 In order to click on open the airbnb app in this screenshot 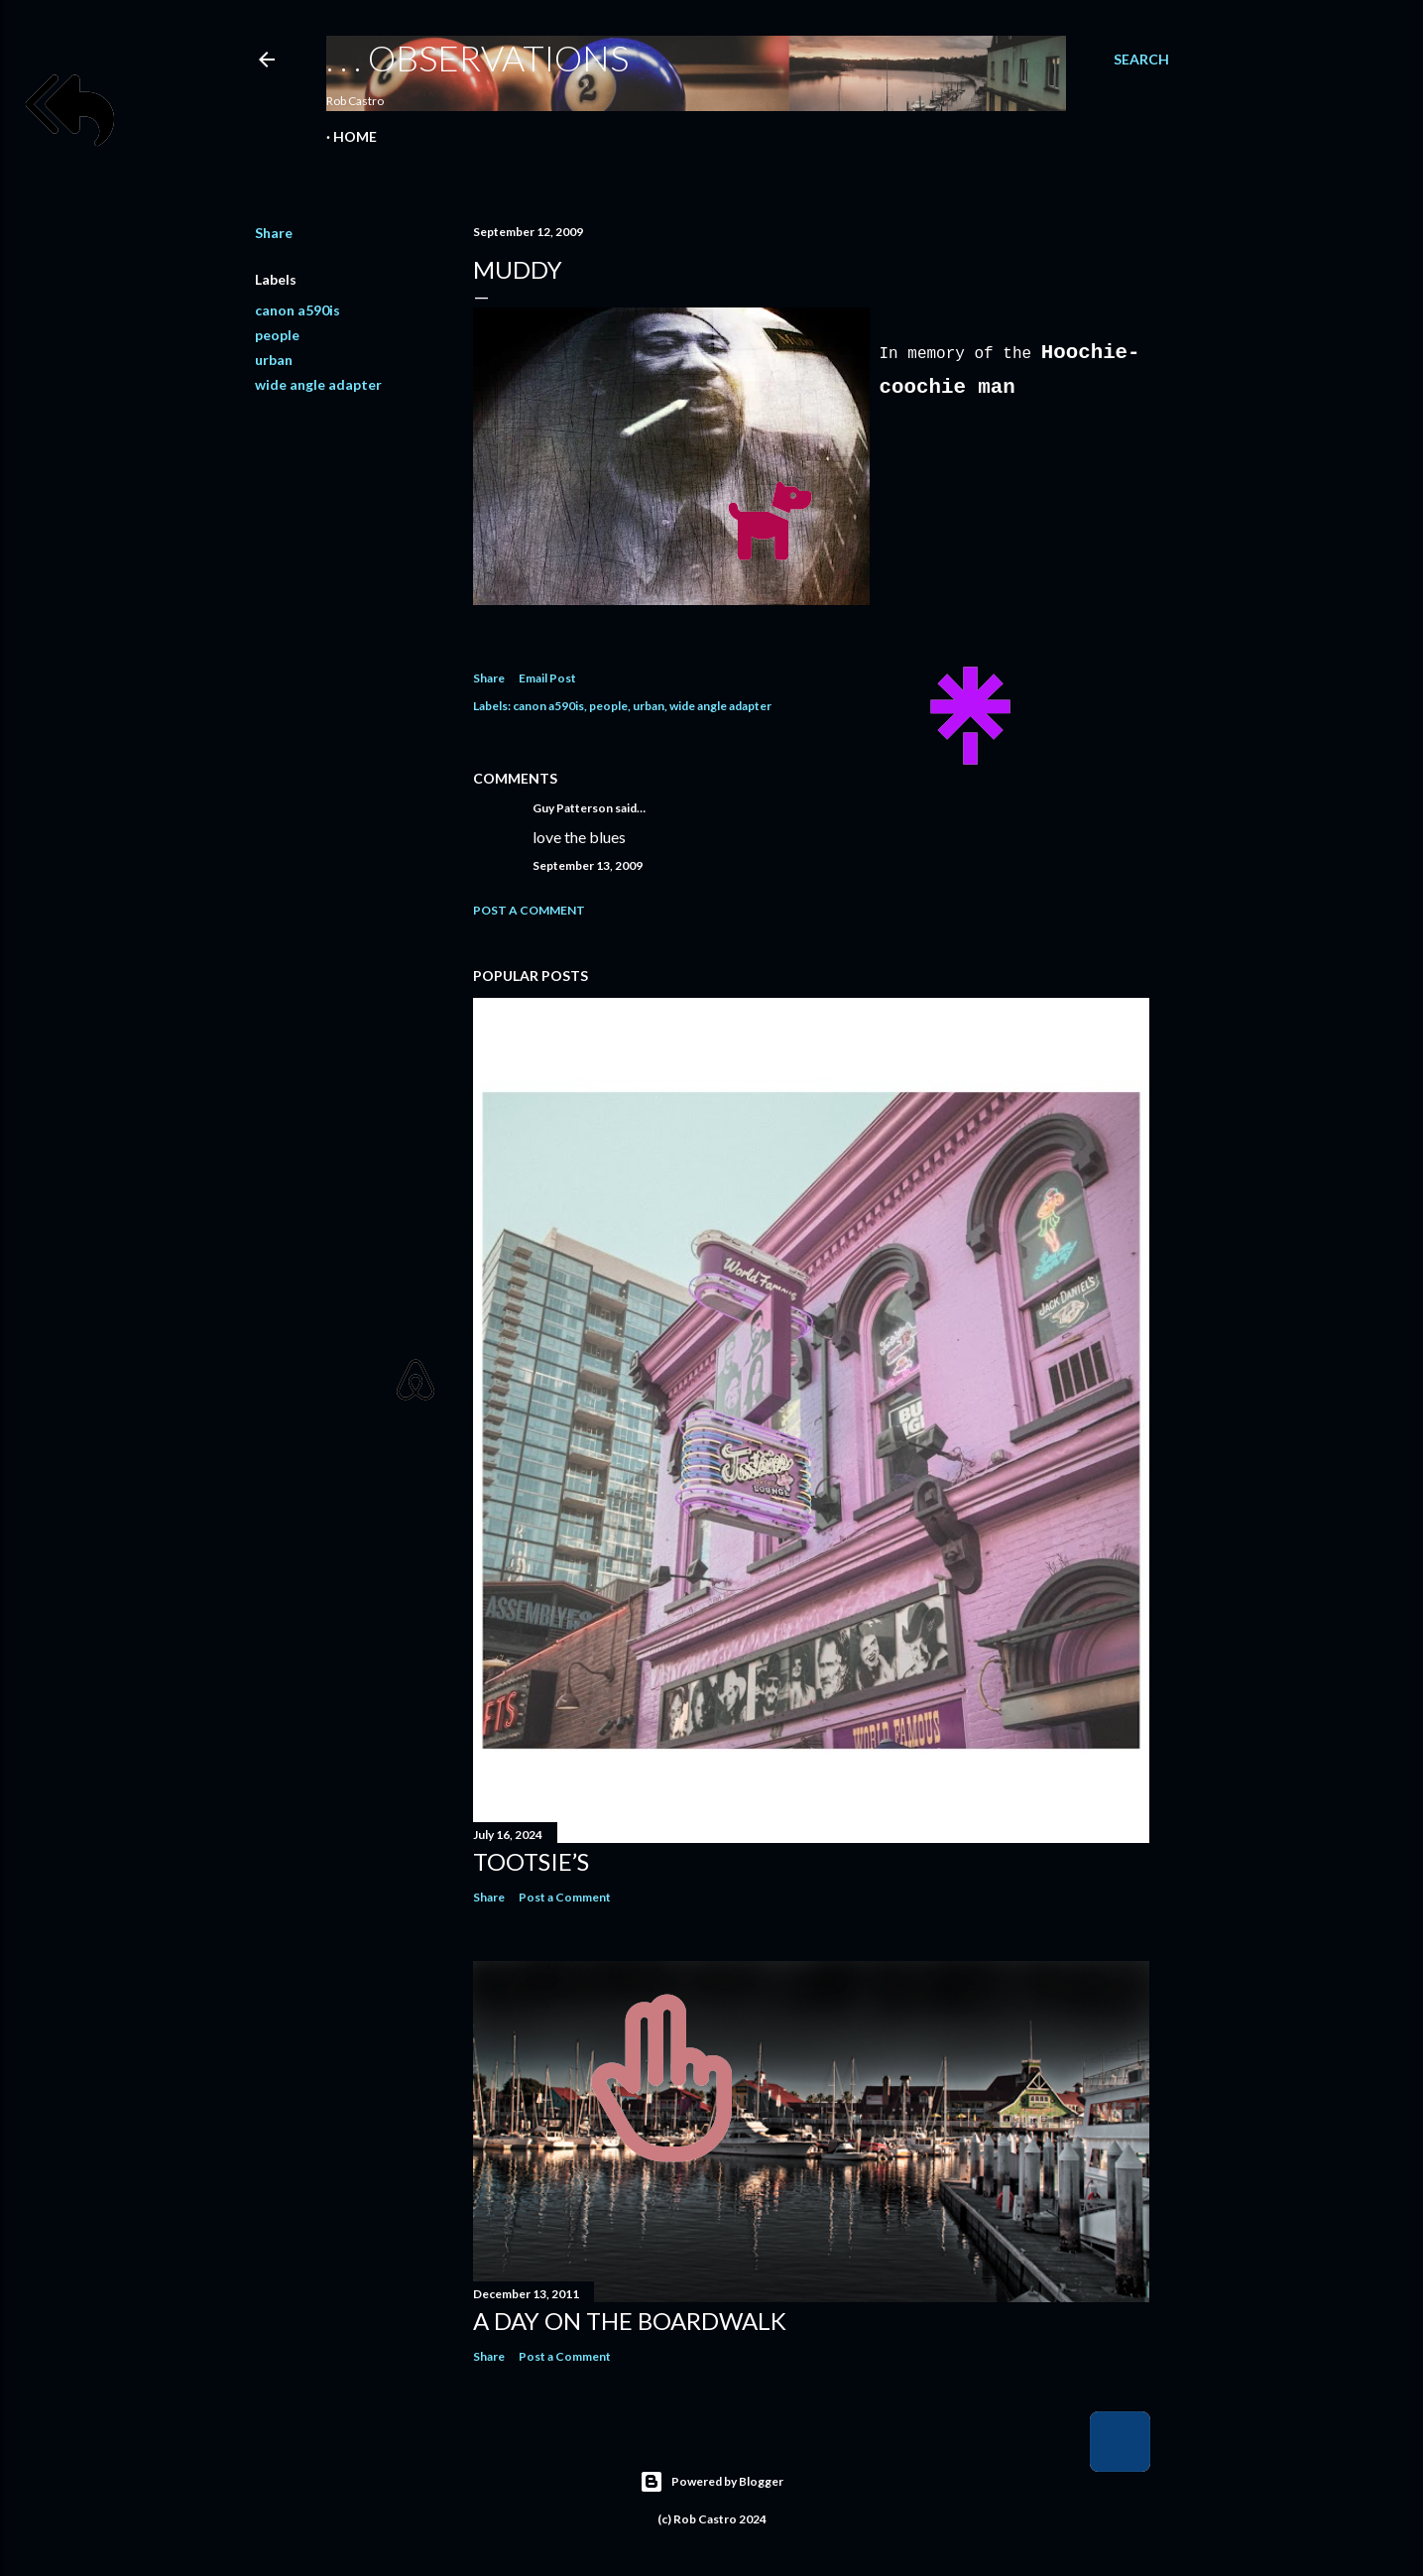, I will do `click(415, 1380)`.